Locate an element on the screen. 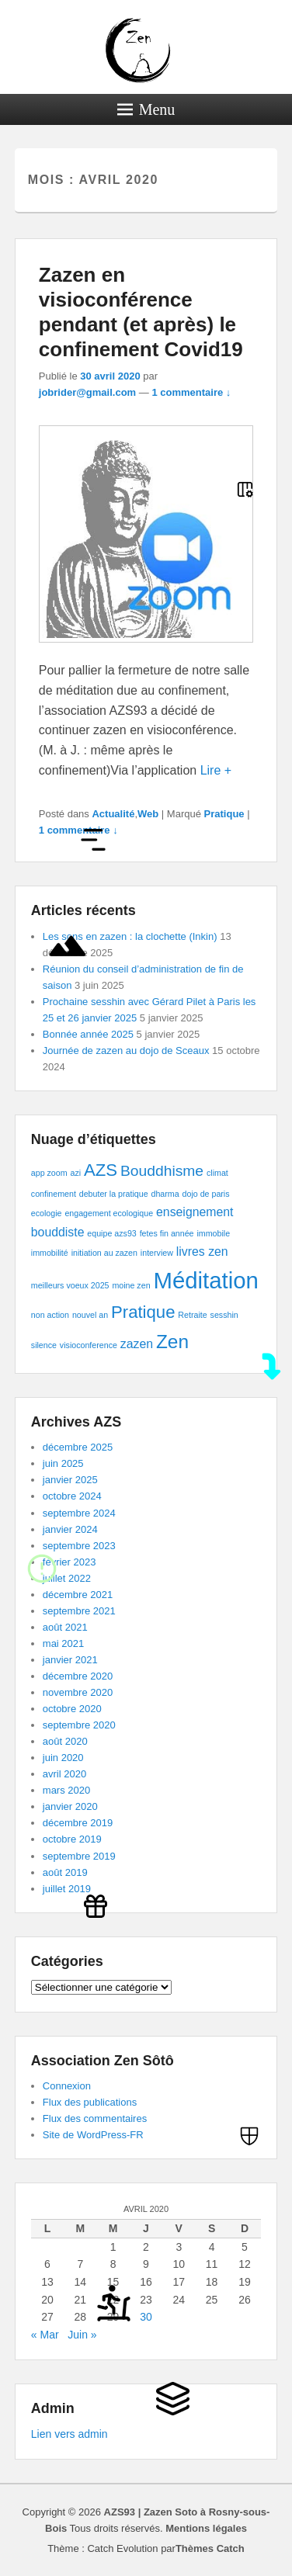 The height and width of the screenshot is (2576, 292). navigate to the next item below is located at coordinates (272, 1366).